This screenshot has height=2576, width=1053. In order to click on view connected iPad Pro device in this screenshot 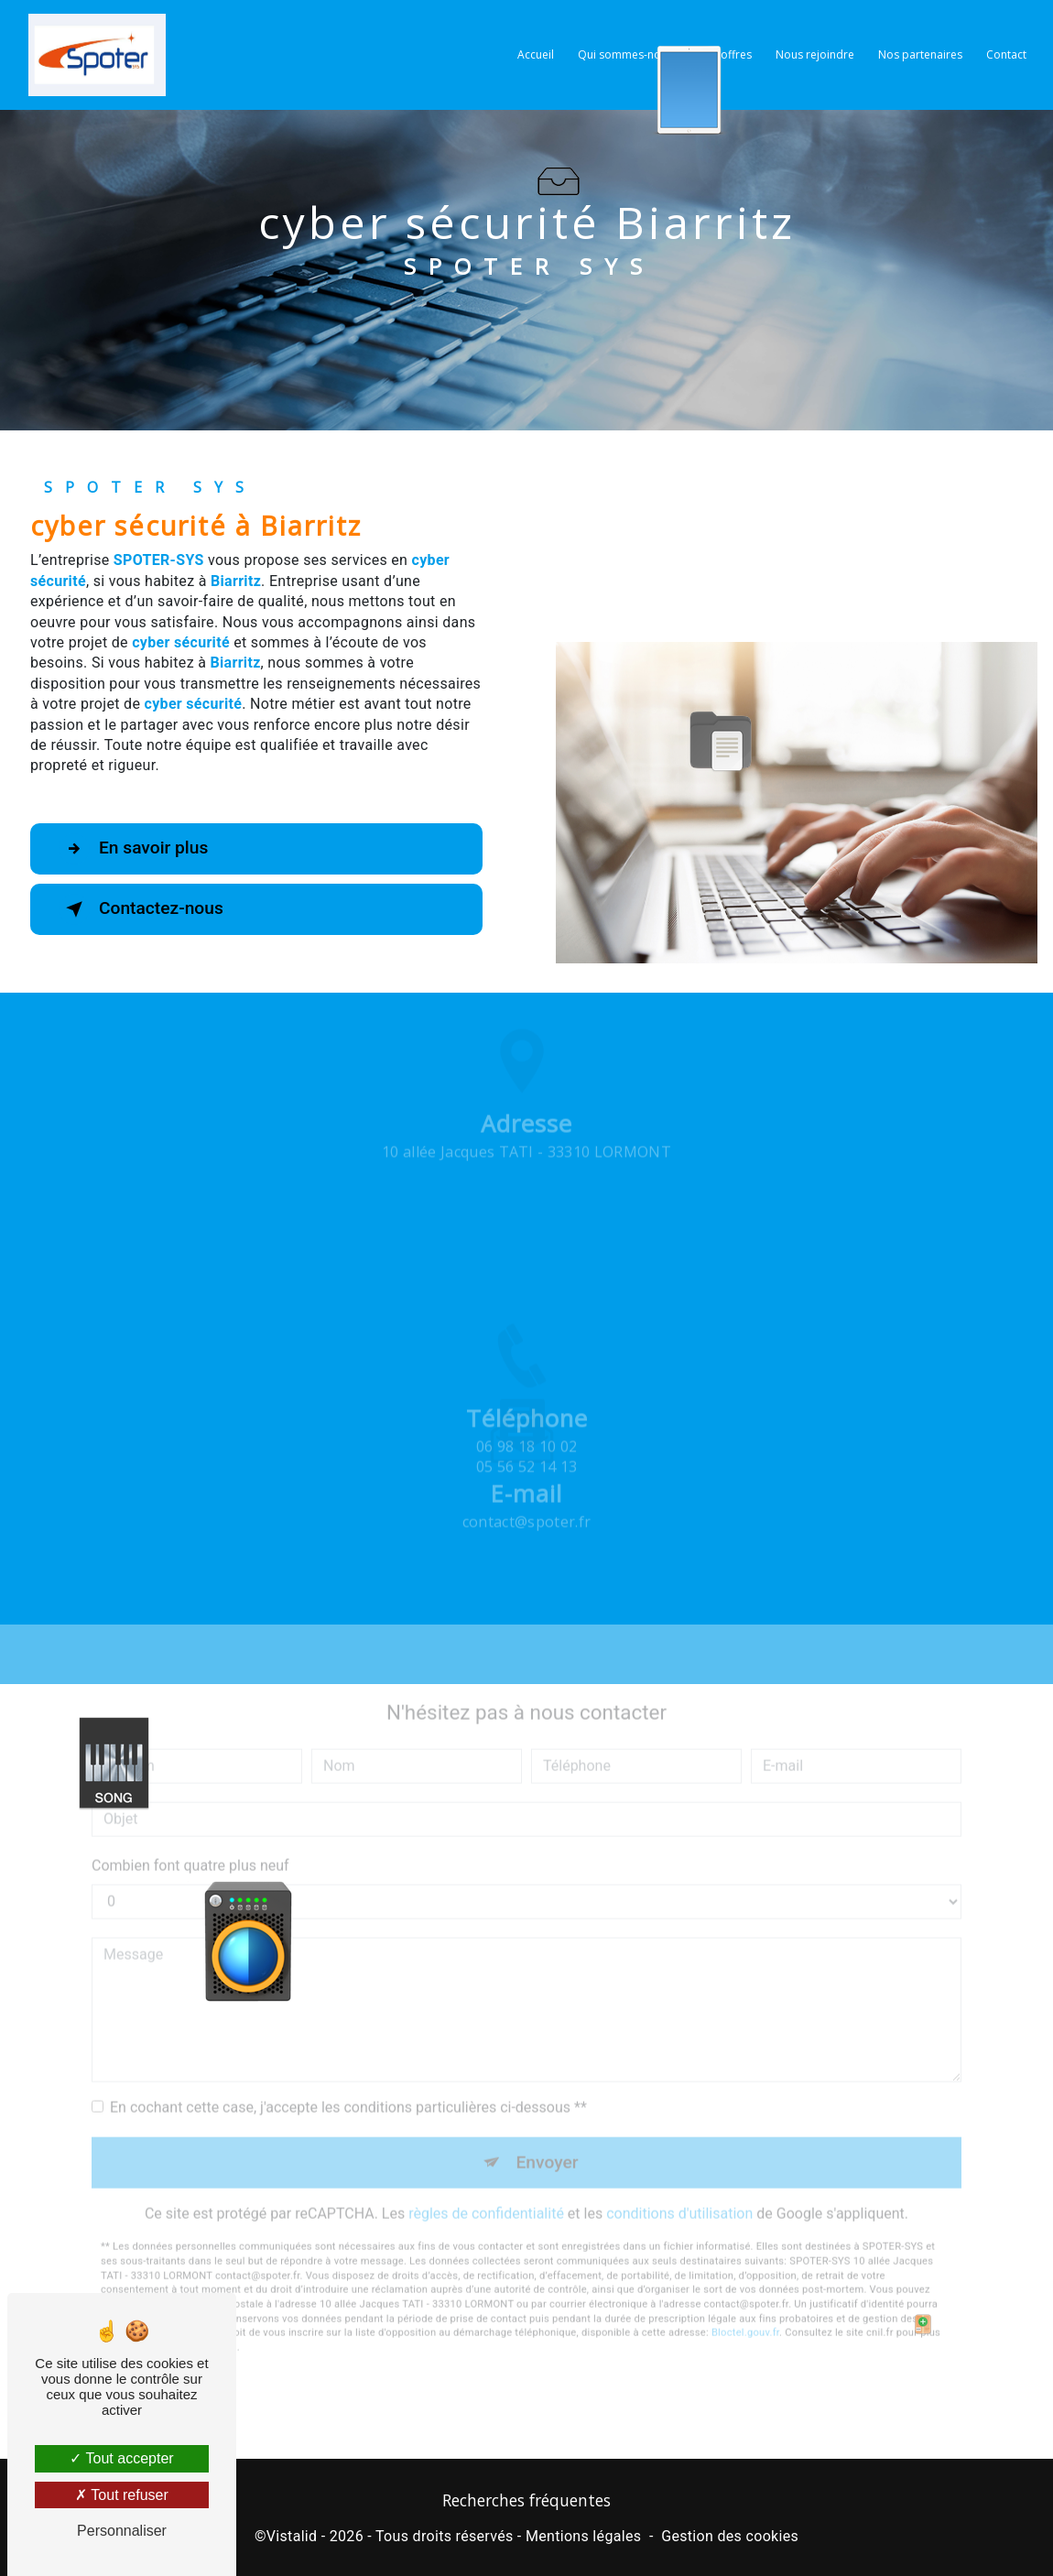, I will do `click(689, 90)`.